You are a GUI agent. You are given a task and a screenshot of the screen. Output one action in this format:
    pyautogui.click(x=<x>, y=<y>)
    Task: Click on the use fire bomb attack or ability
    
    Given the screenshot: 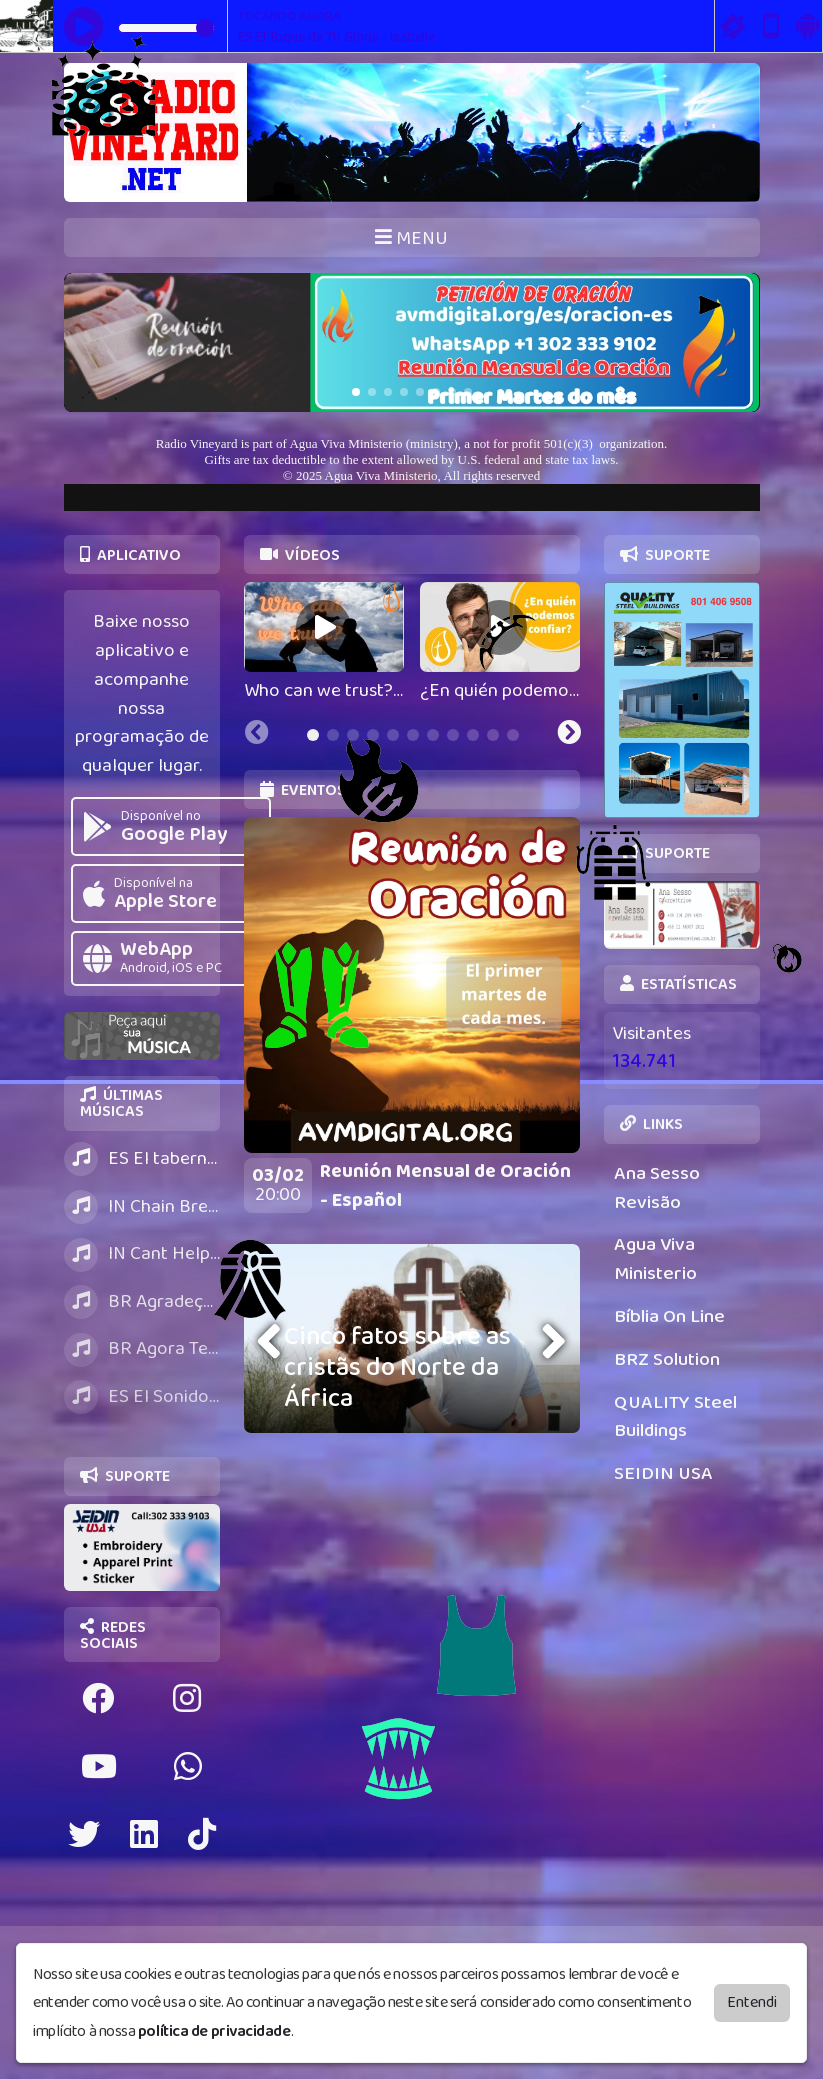 What is the action you would take?
    pyautogui.click(x=787, y=958)
    